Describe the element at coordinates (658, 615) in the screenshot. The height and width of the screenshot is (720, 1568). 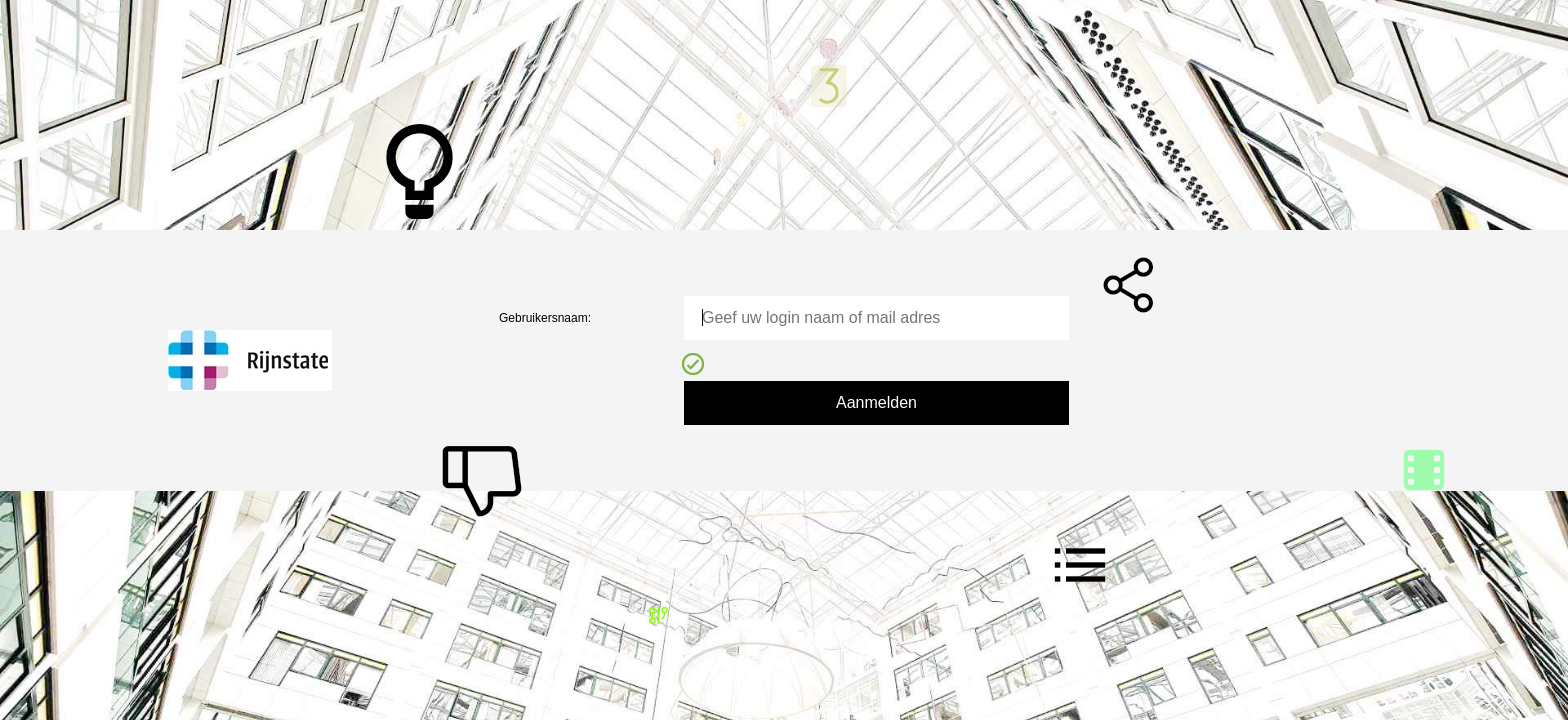
I see `view repository commit history` at that location.